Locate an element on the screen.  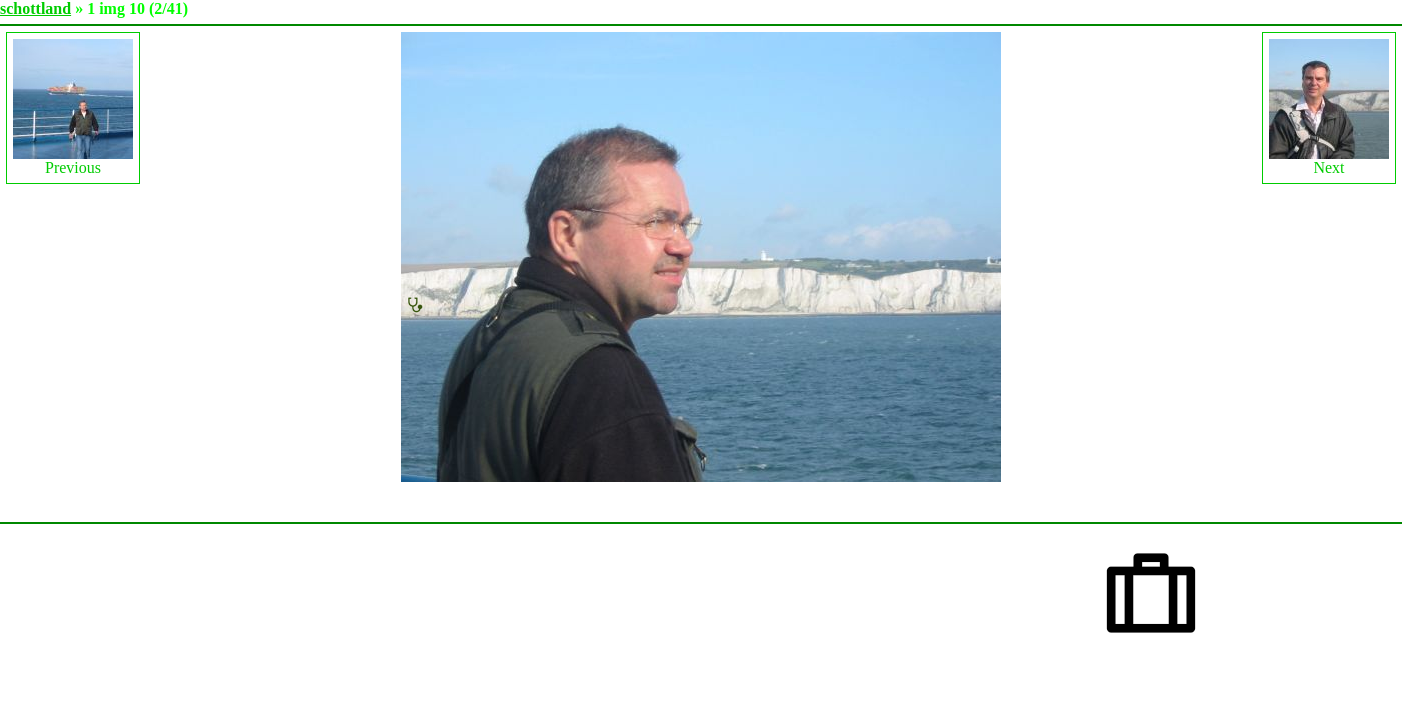
access travel or trip planning features is located at coordinates (1151, 593).